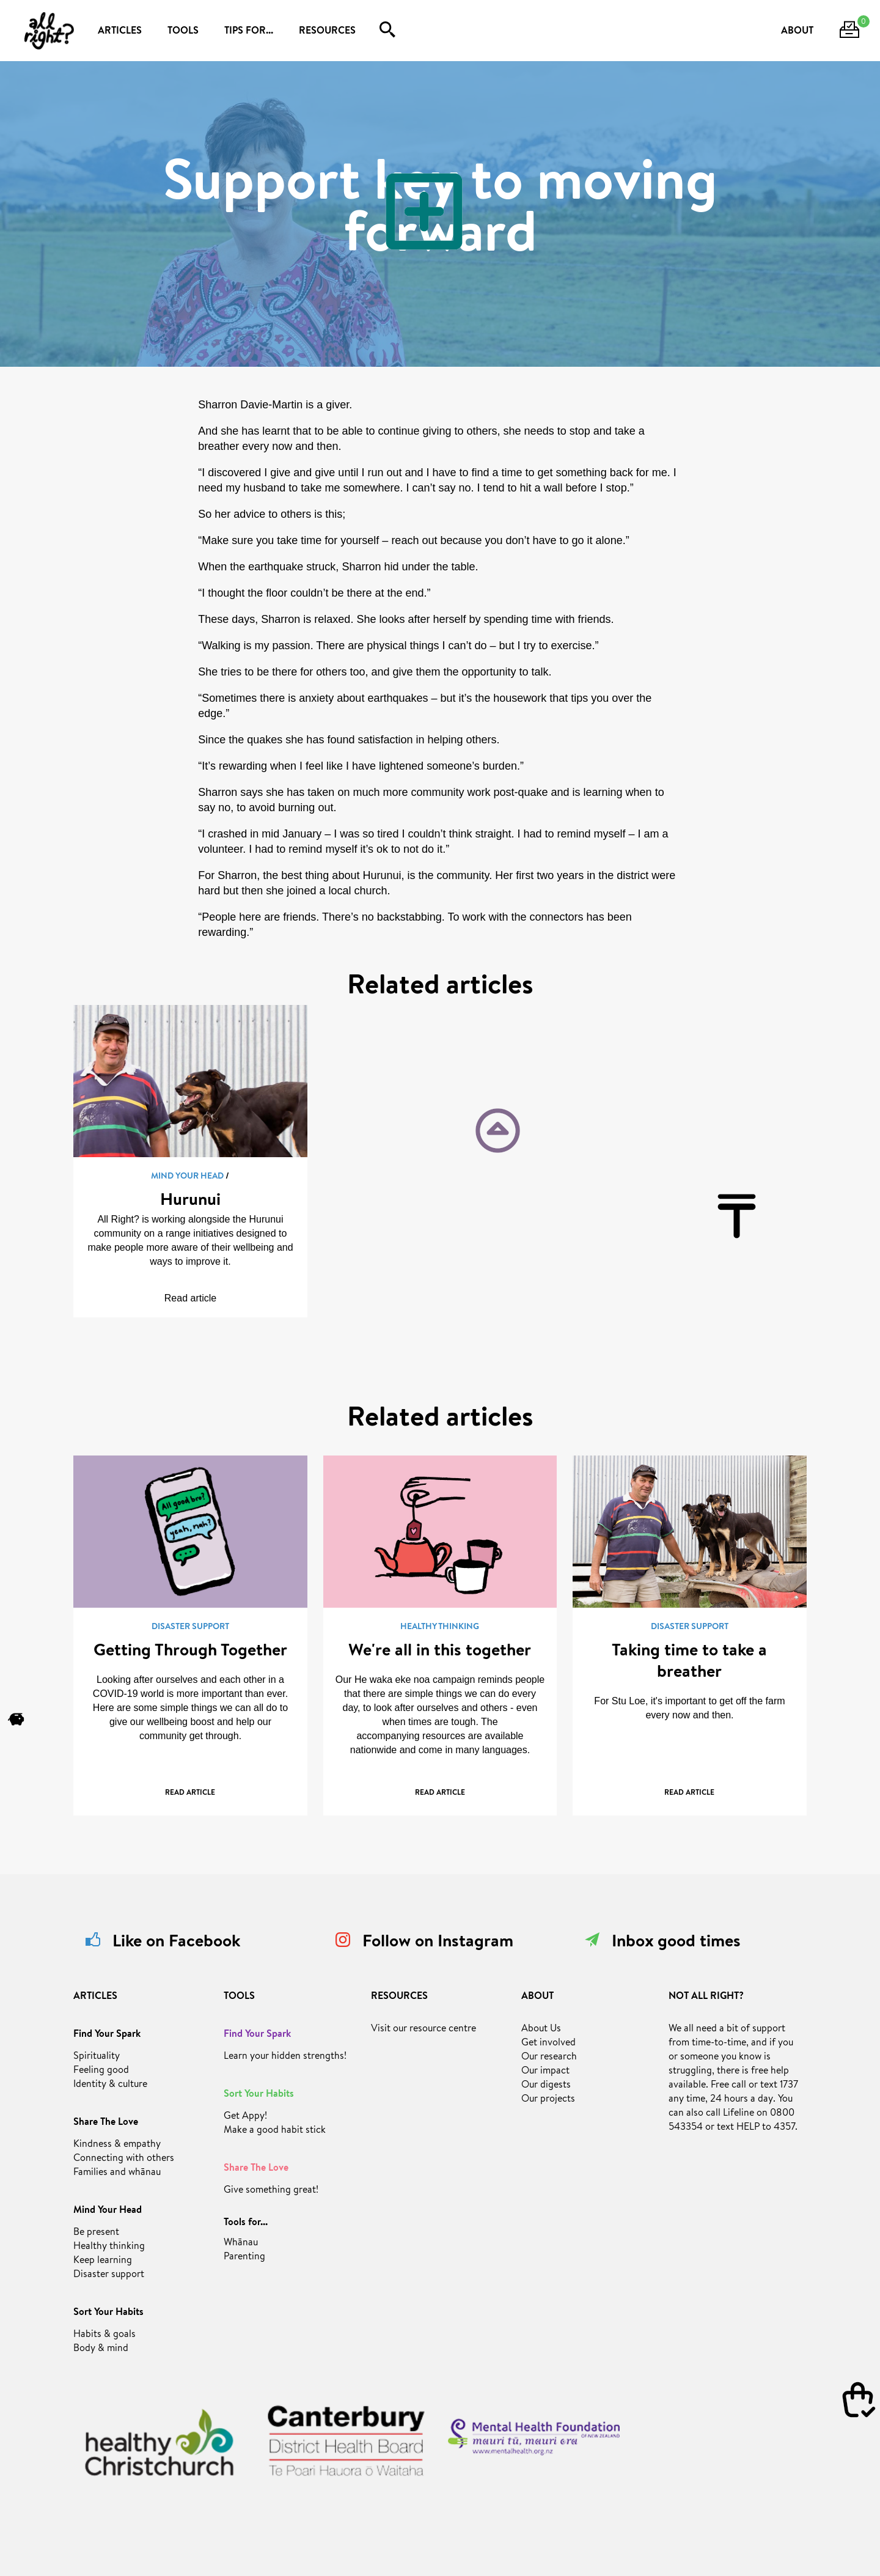 This screenshot has width=880, height=2576. I want to click on scroll to top of page, so click(497, 1130).